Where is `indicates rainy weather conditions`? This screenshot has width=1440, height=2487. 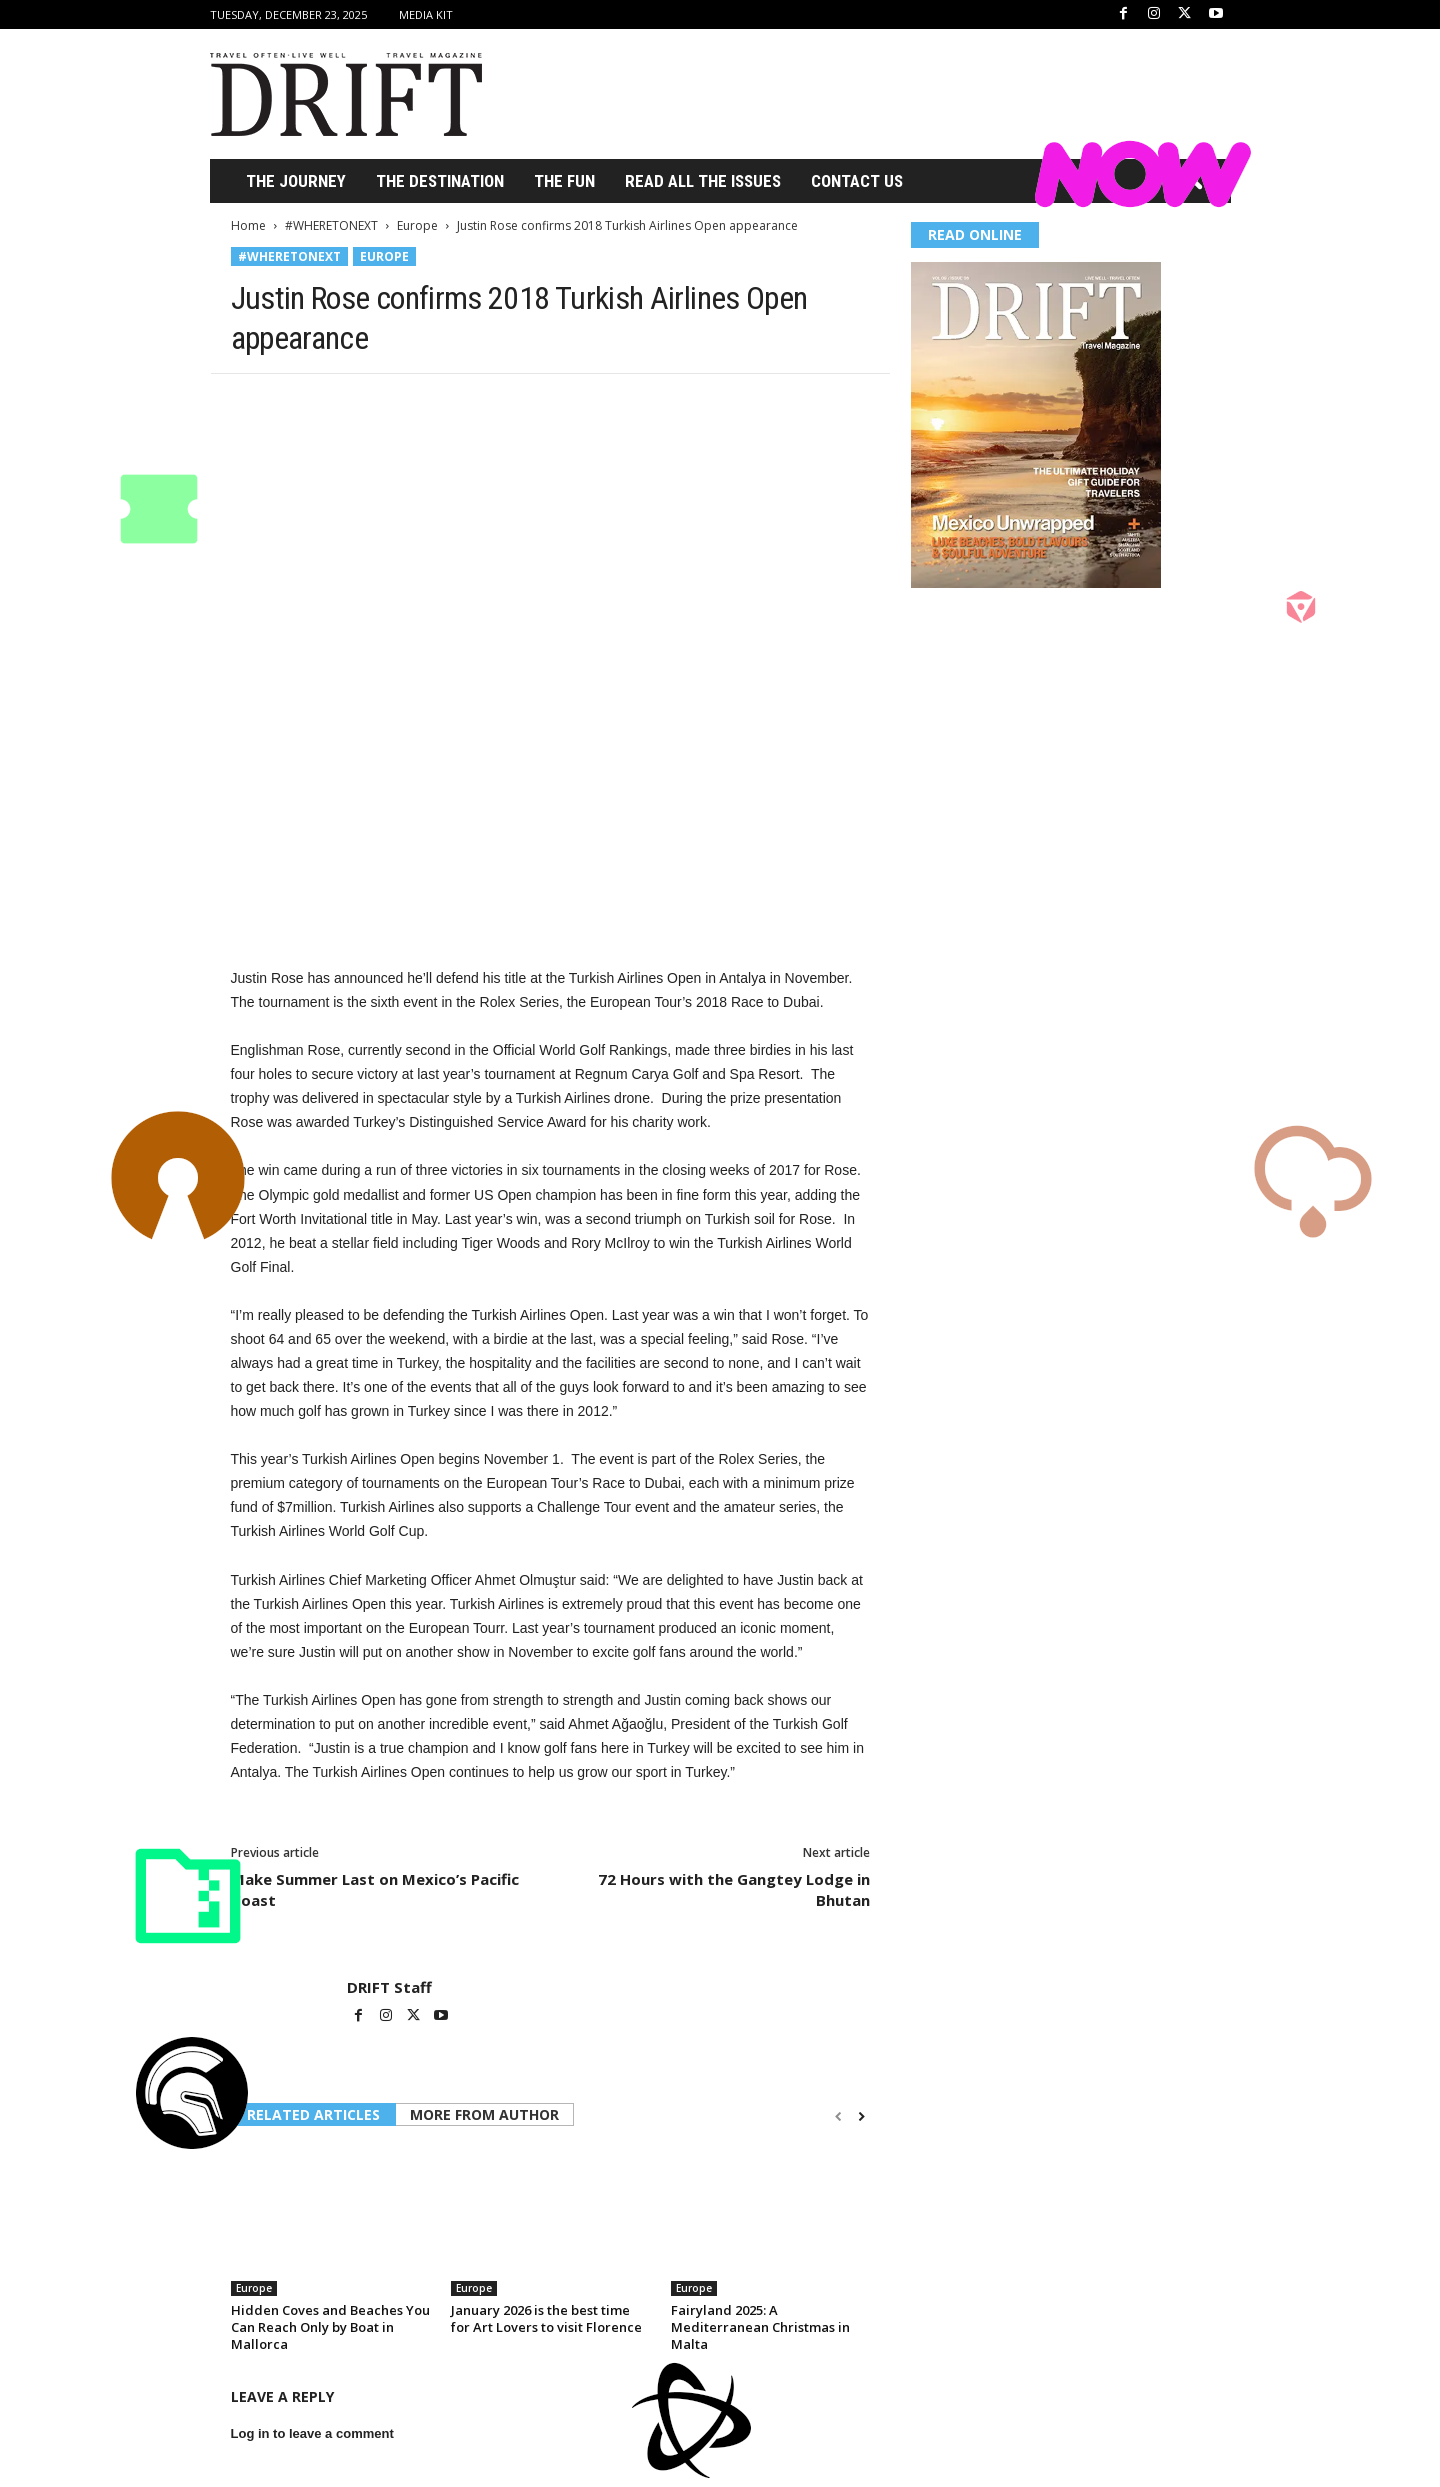
indicates rainy weather conditions is located at coordinates (1313, 1179).